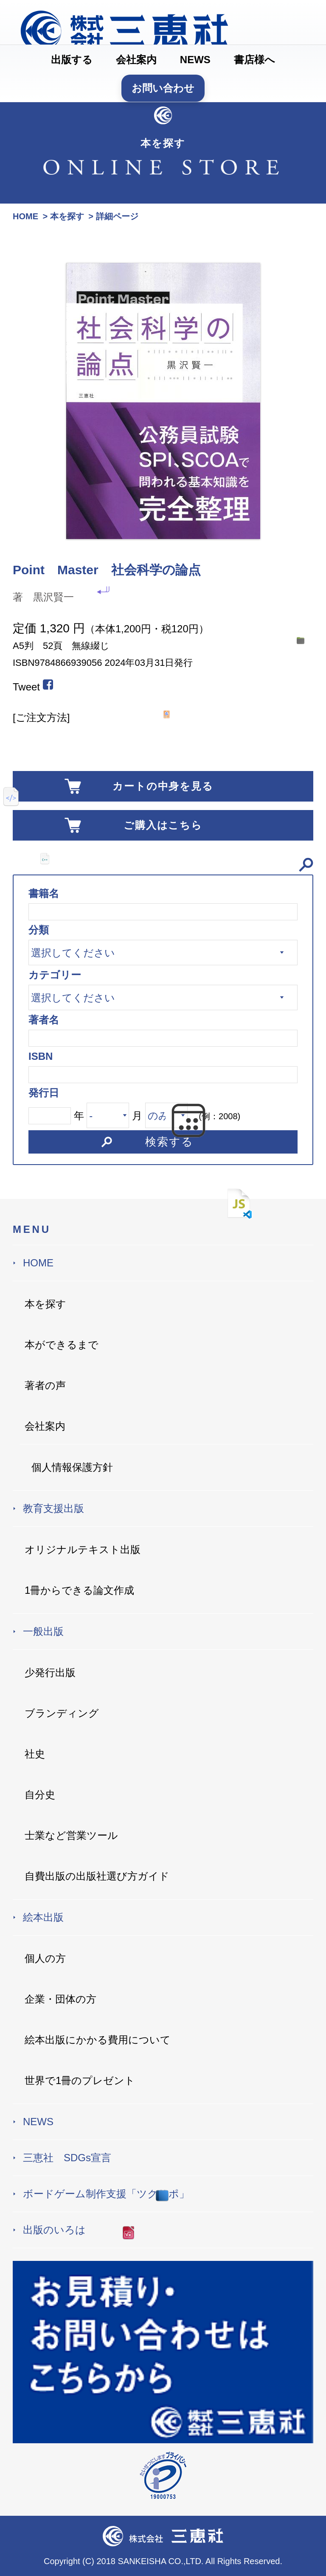  I want to click on javascript file type in Visual Studio Code, so click(239, 1204).